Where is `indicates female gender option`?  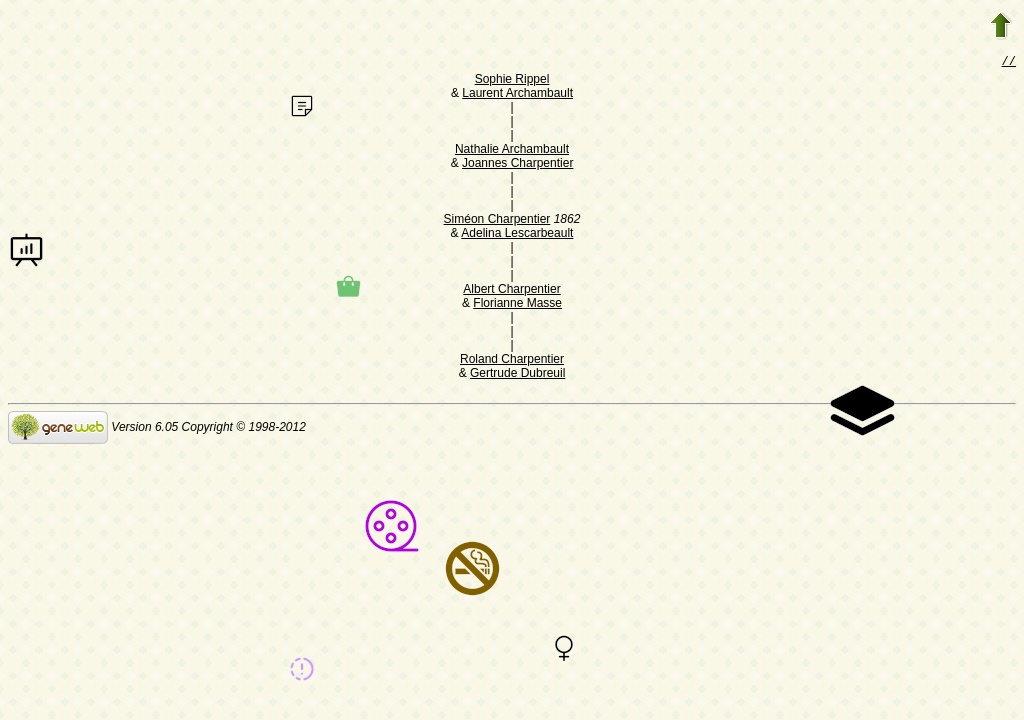
indicates female gender option is located at coordinates (564, 648).